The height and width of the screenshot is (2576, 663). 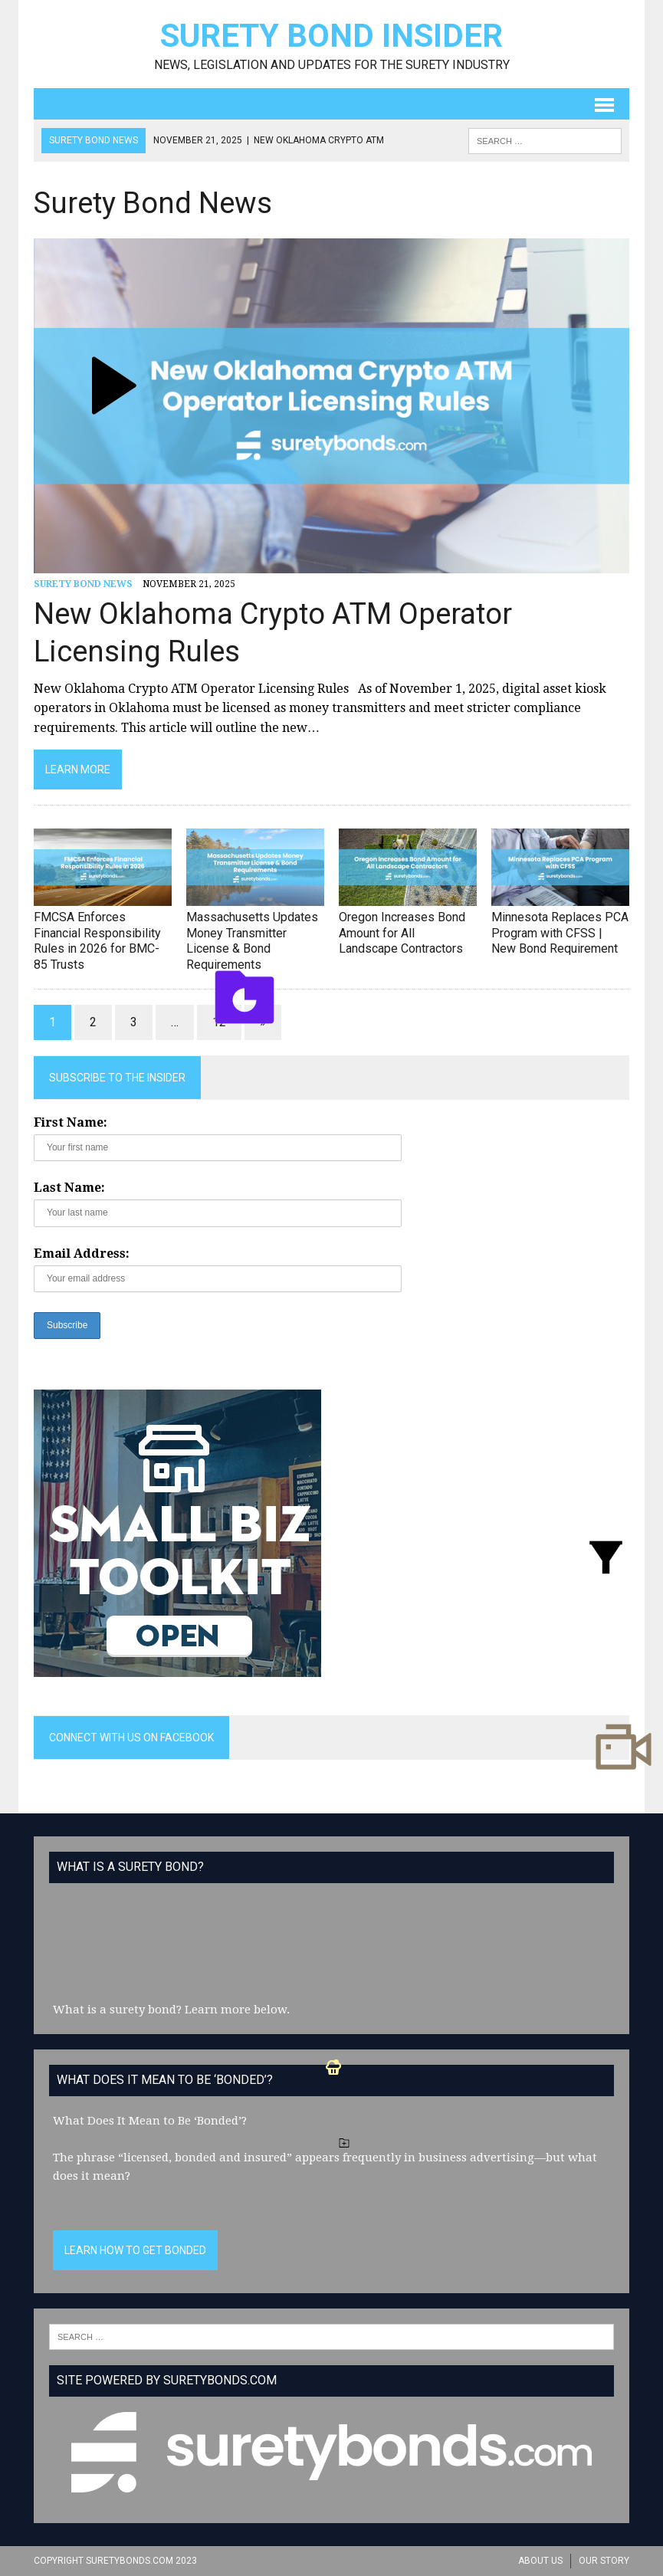 What do you see at coordinates (344, 2143) in the screenshot?
I see `create a new folder` at bounding box center [344, 2143].